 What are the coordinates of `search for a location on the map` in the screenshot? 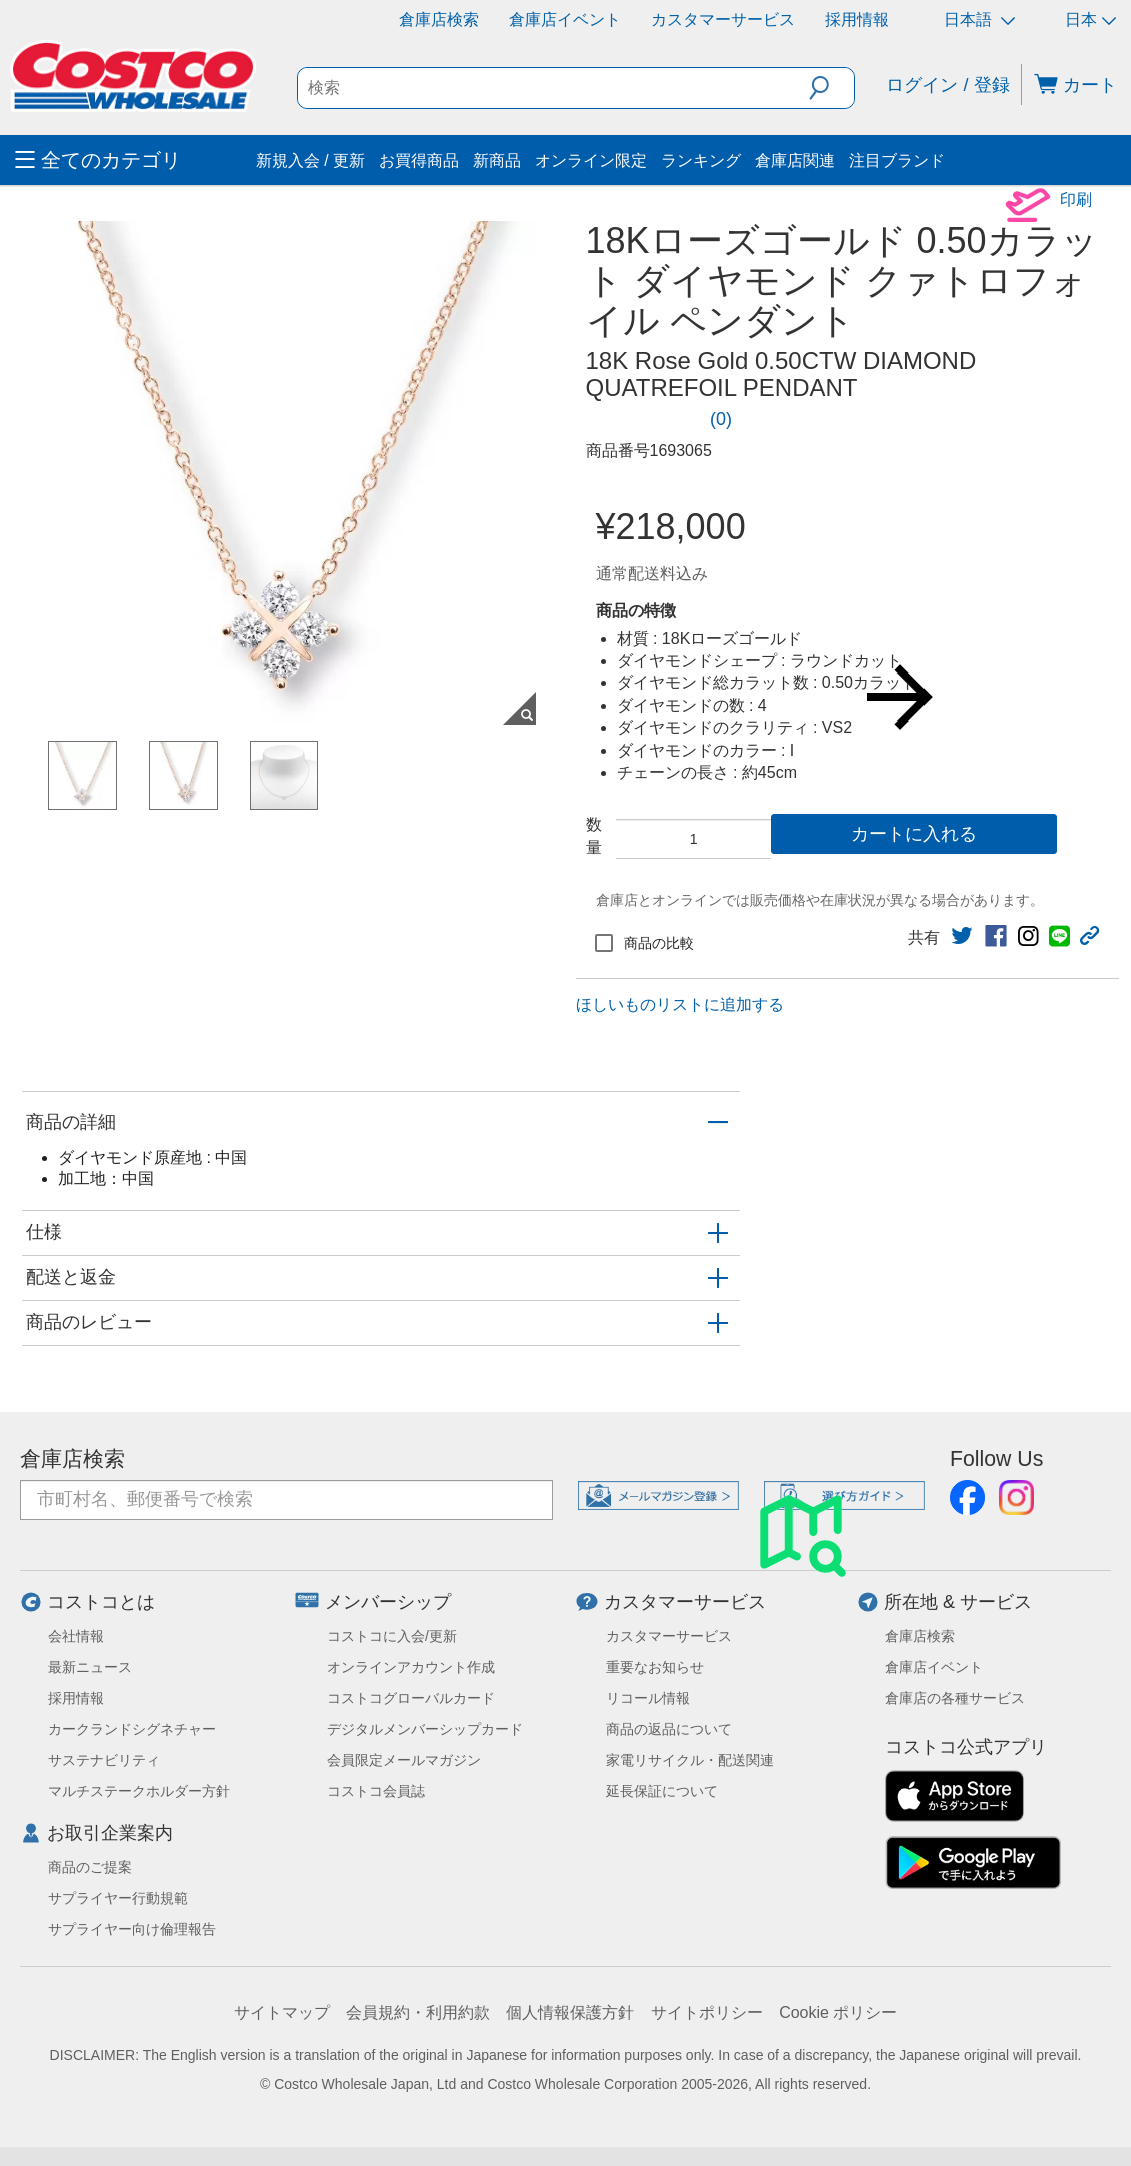 It's located at (801, 1532).